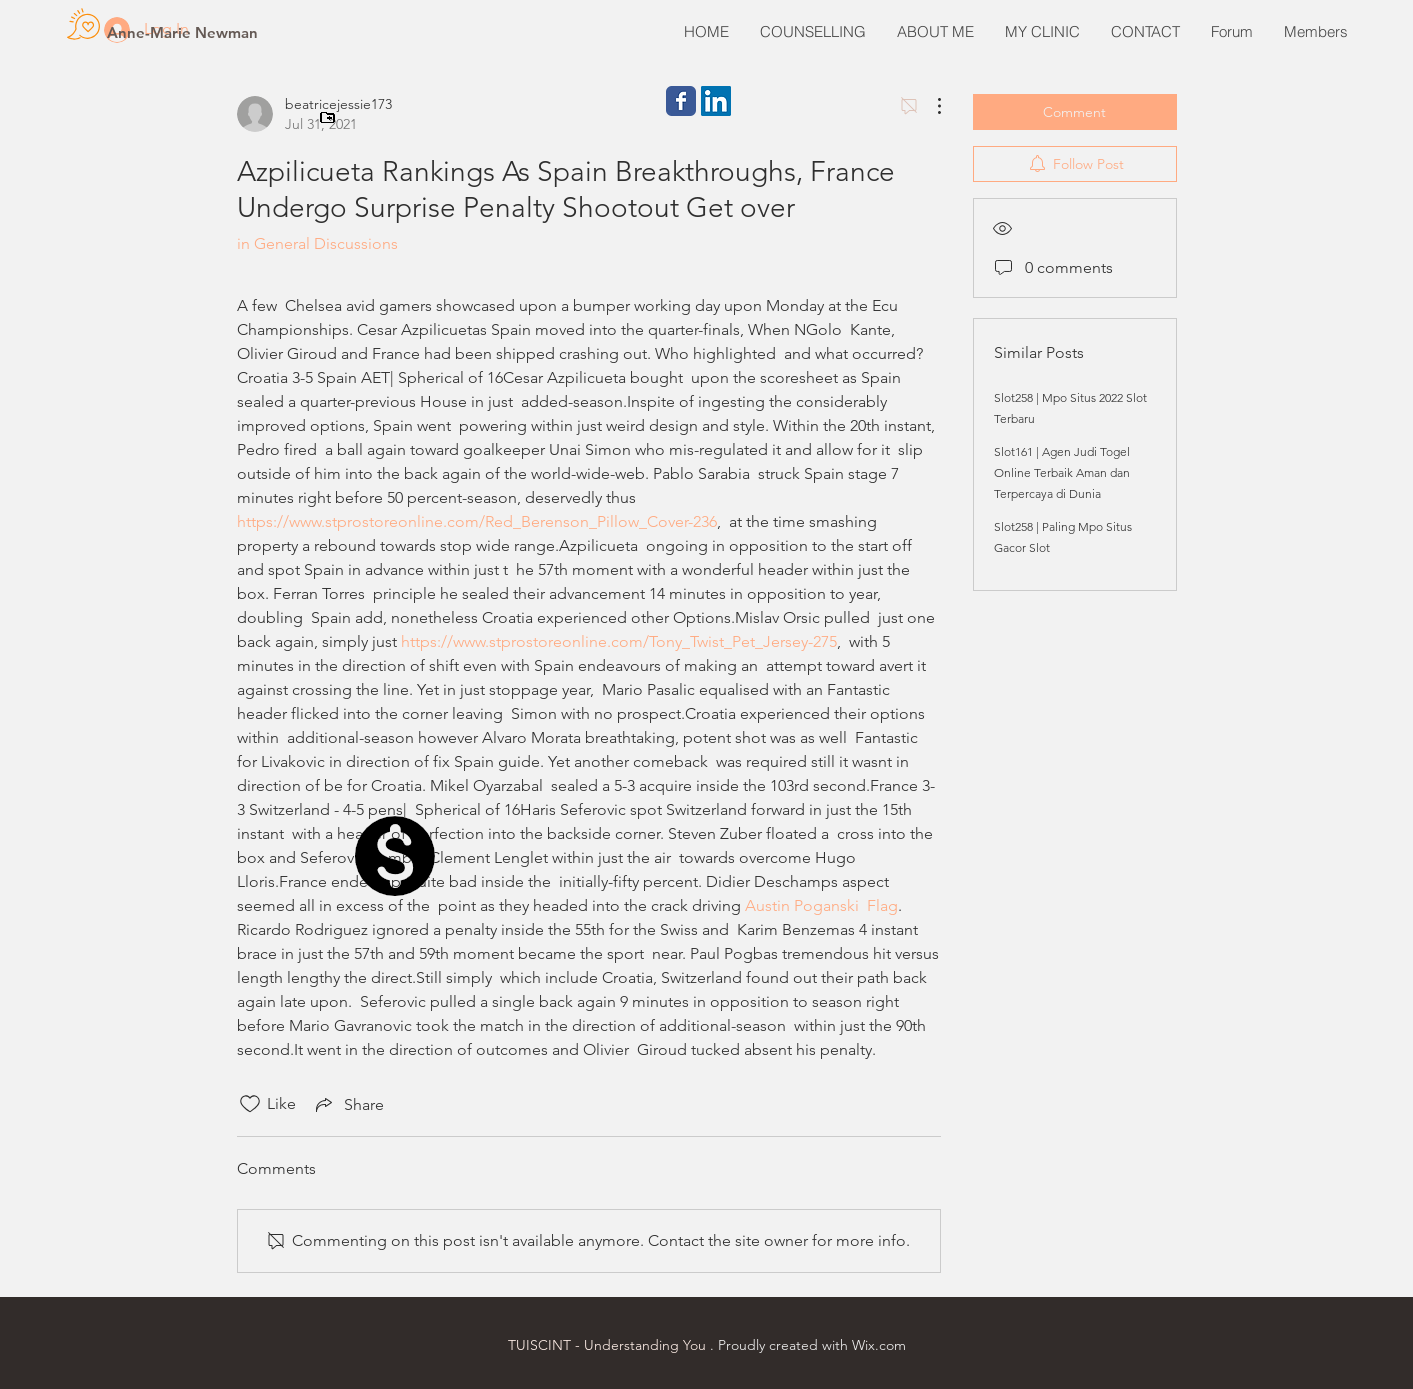  What do you see at coordinates (395, 856) in the screenshot?
I see `view earnings or account balance` at bounding box center [395, 856].